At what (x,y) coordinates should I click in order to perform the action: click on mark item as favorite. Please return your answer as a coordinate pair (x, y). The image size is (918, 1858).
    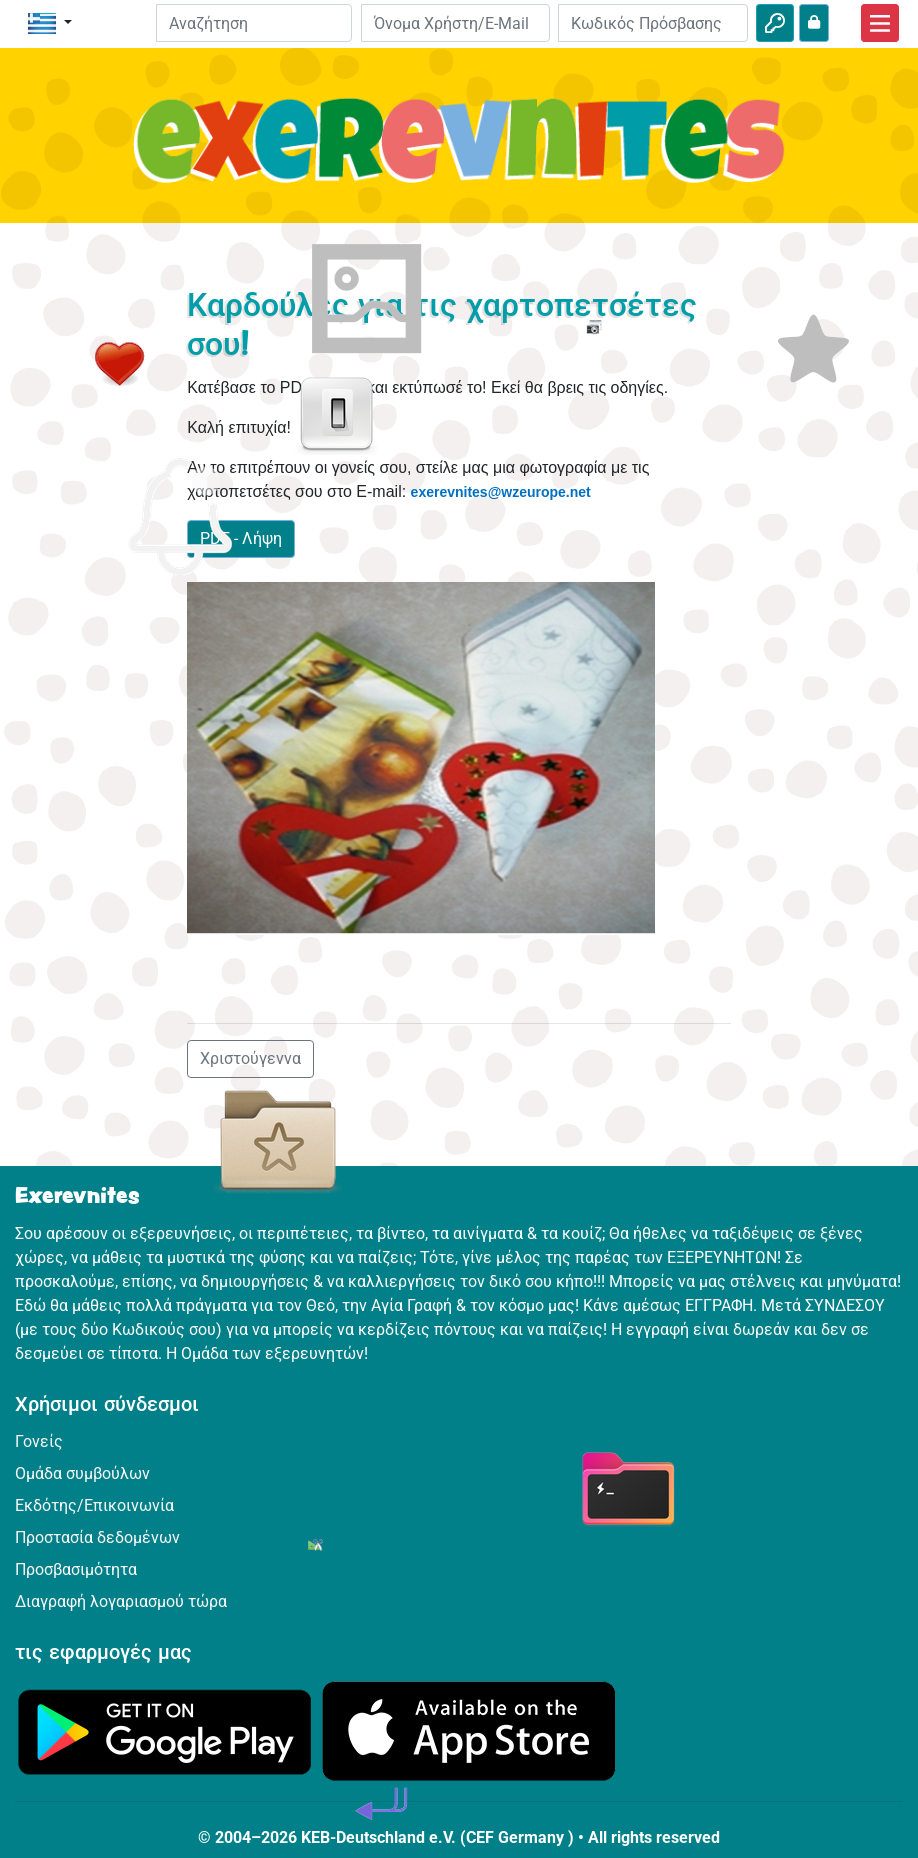
    Looking at the image, I should click on (119, 364).